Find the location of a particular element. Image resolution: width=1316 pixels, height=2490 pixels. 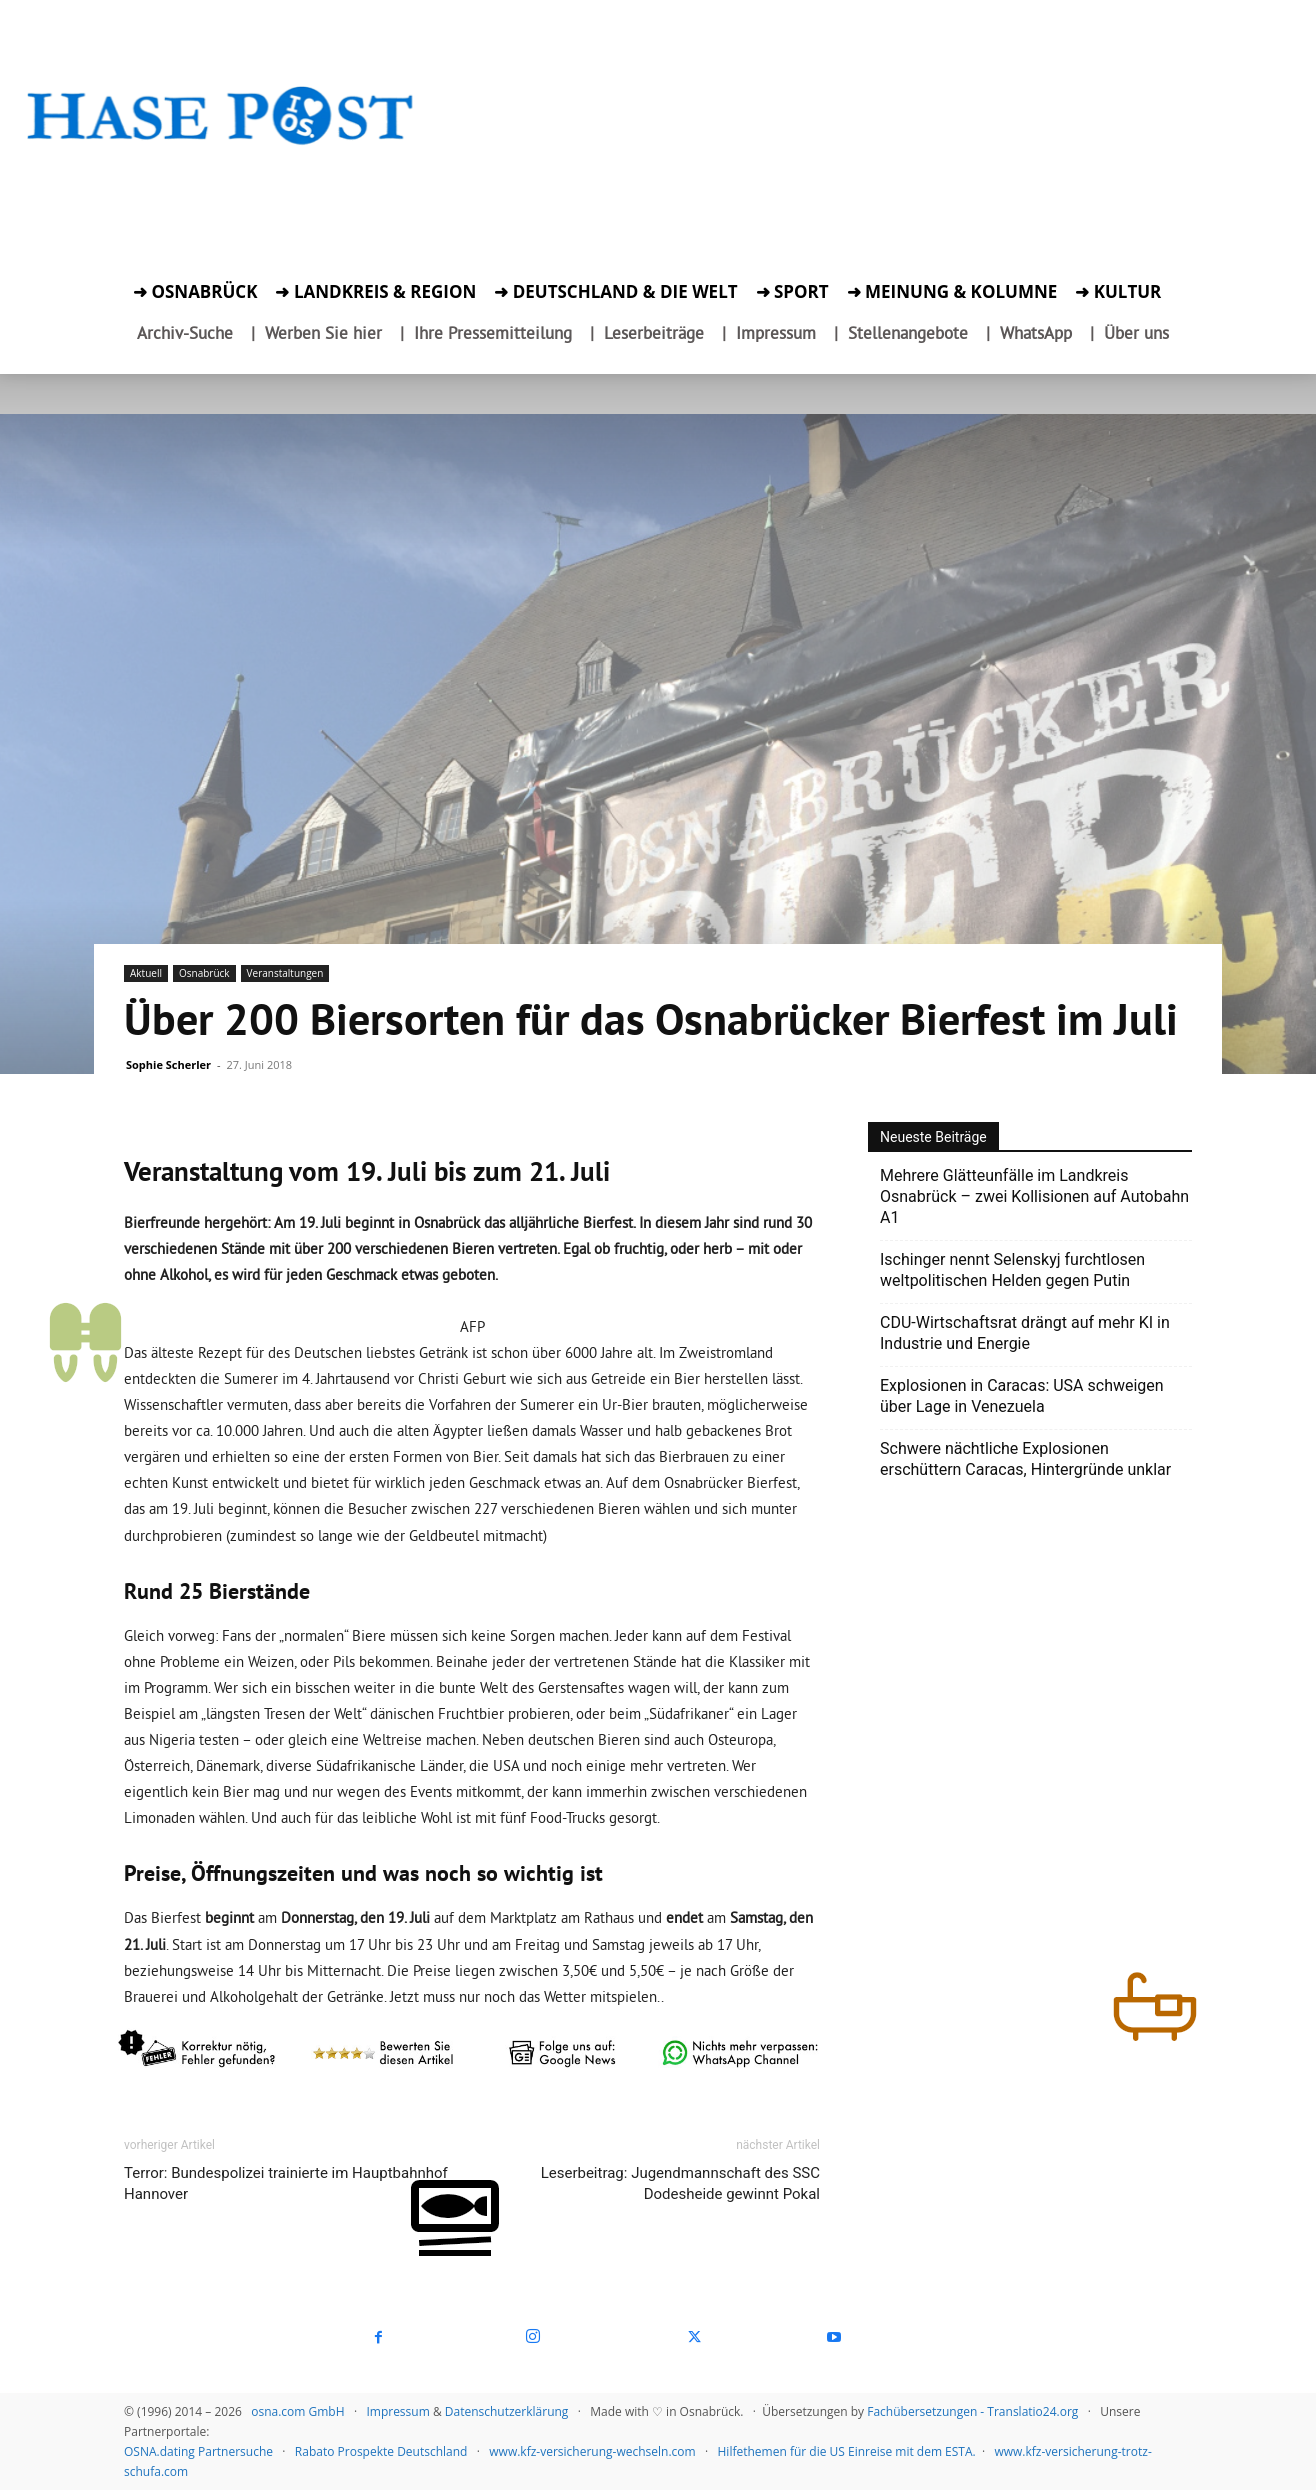

indicates bathroom amenities available is located at coordinates (1155, 2008).